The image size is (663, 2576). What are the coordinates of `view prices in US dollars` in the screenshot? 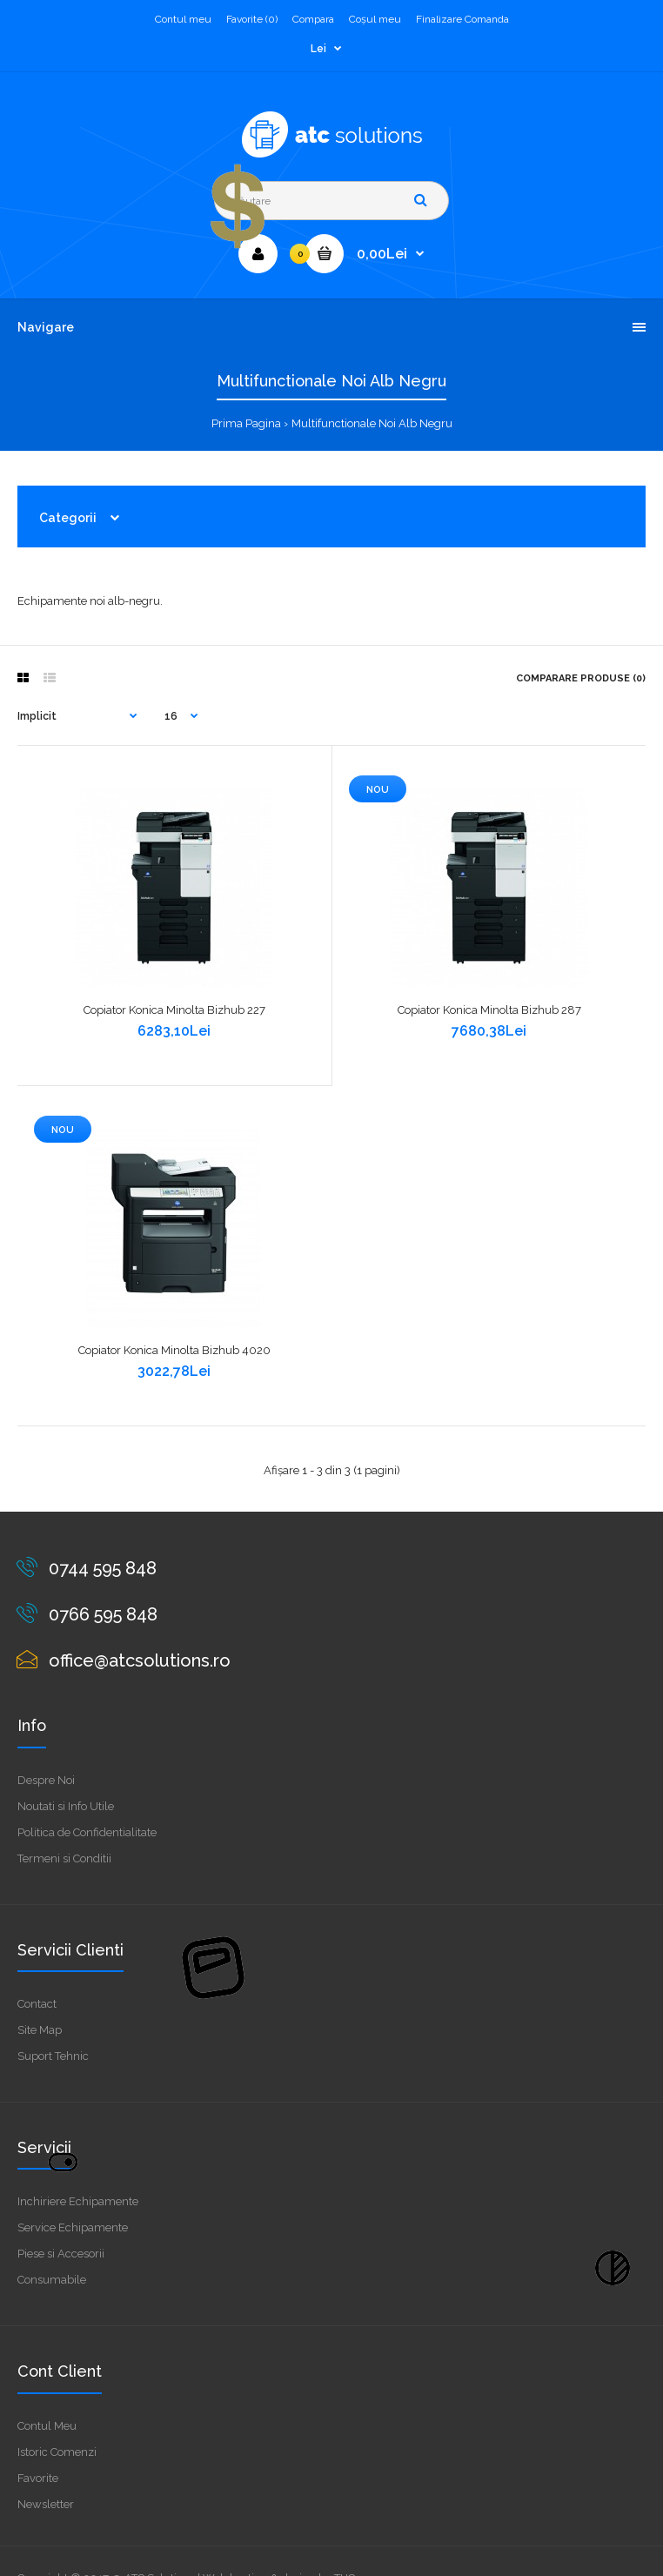 It's located at (238, 206).